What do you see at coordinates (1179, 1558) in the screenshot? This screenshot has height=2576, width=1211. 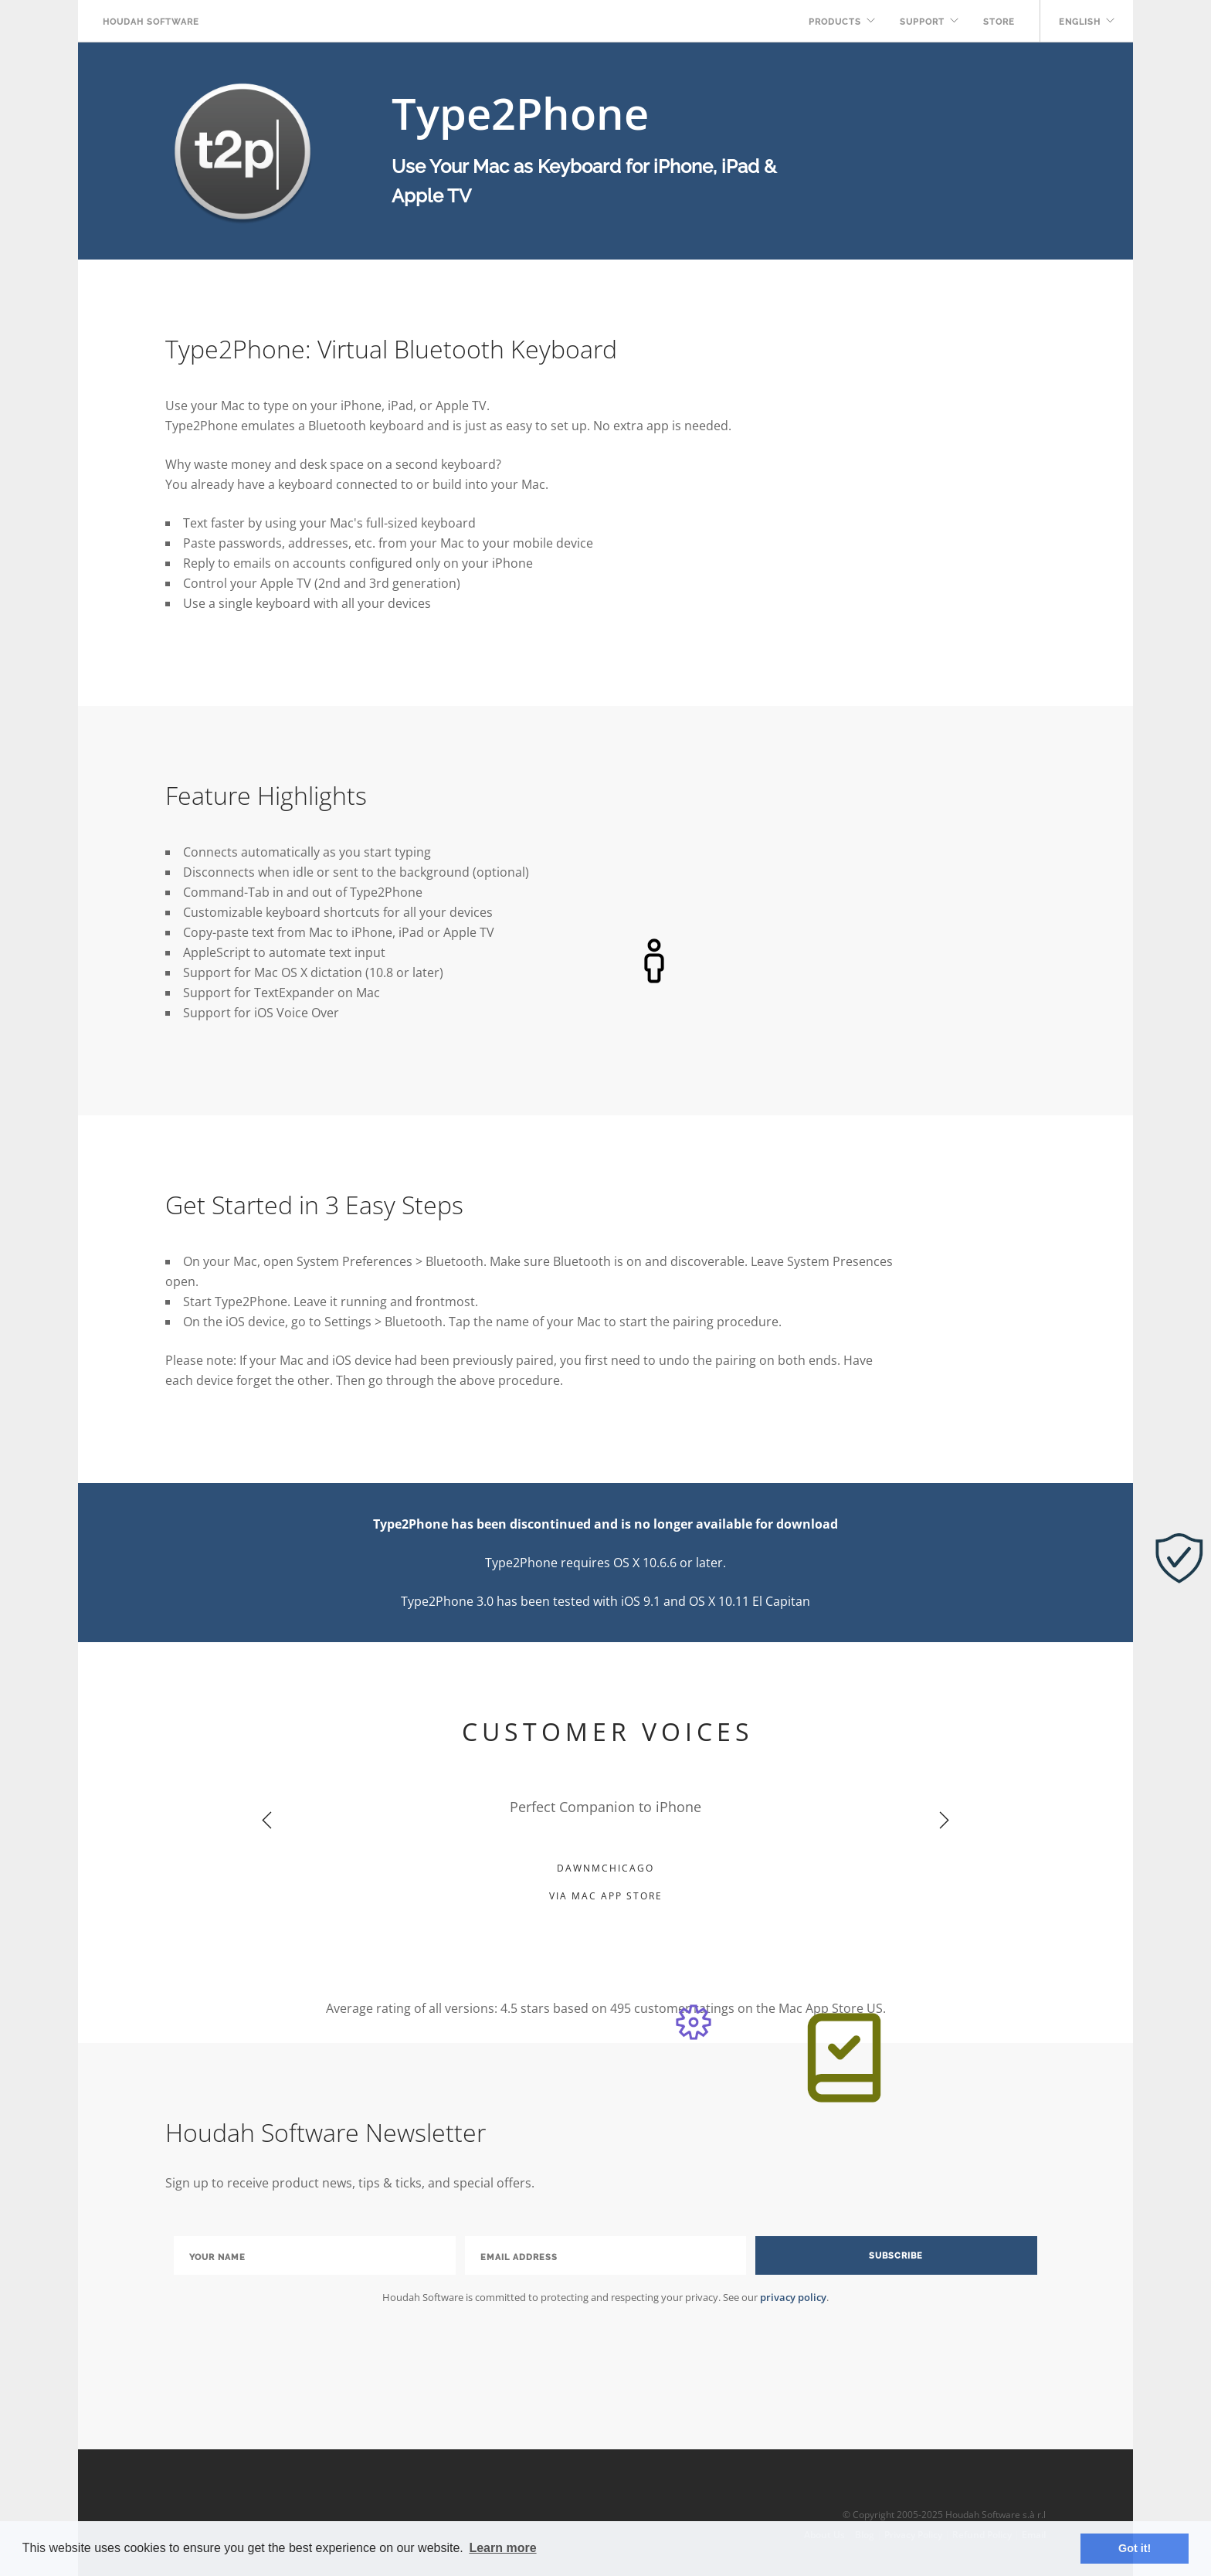 I see `indicates a trusted or verified workspace` at bounding box center [1179, 1558].